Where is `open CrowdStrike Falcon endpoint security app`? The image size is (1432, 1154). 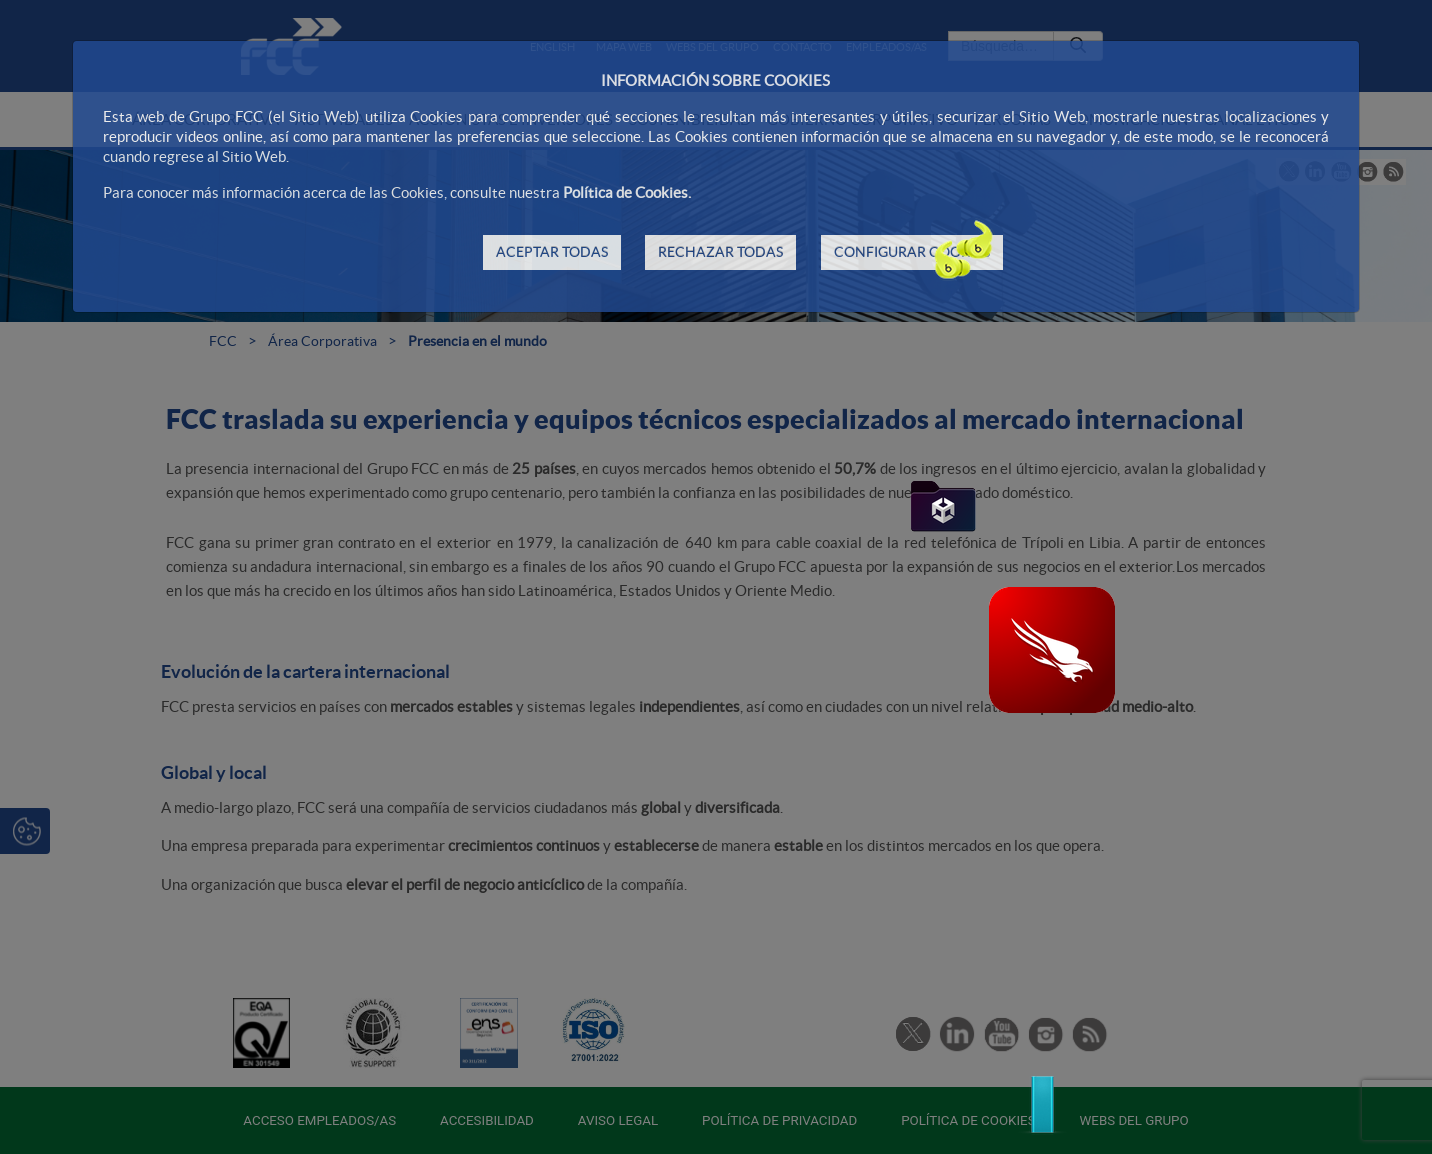 open CrowdStrike Falcon endpoint security app is located at coordinates (1052, 650).